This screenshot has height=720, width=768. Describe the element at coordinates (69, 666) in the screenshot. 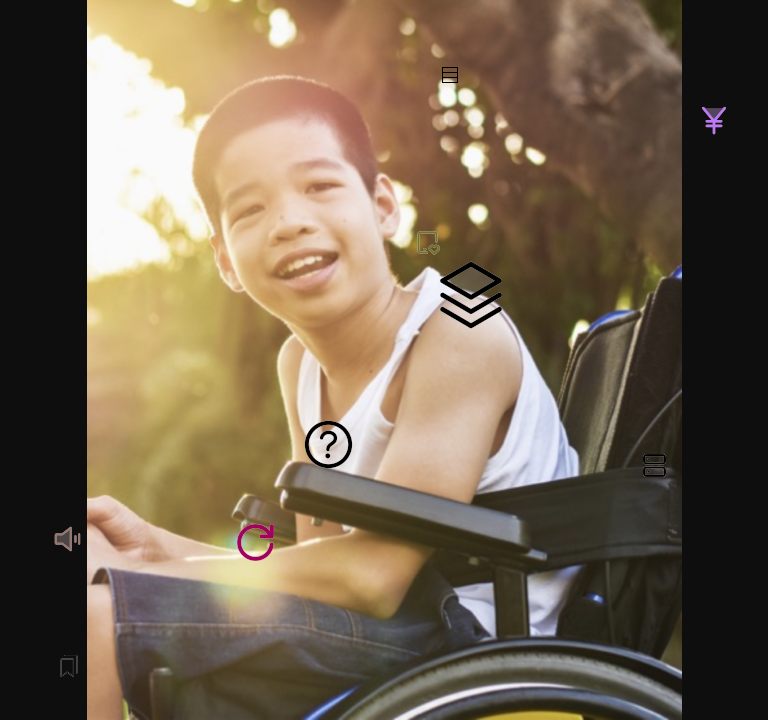

I see `view saved bookmarks` at that location.